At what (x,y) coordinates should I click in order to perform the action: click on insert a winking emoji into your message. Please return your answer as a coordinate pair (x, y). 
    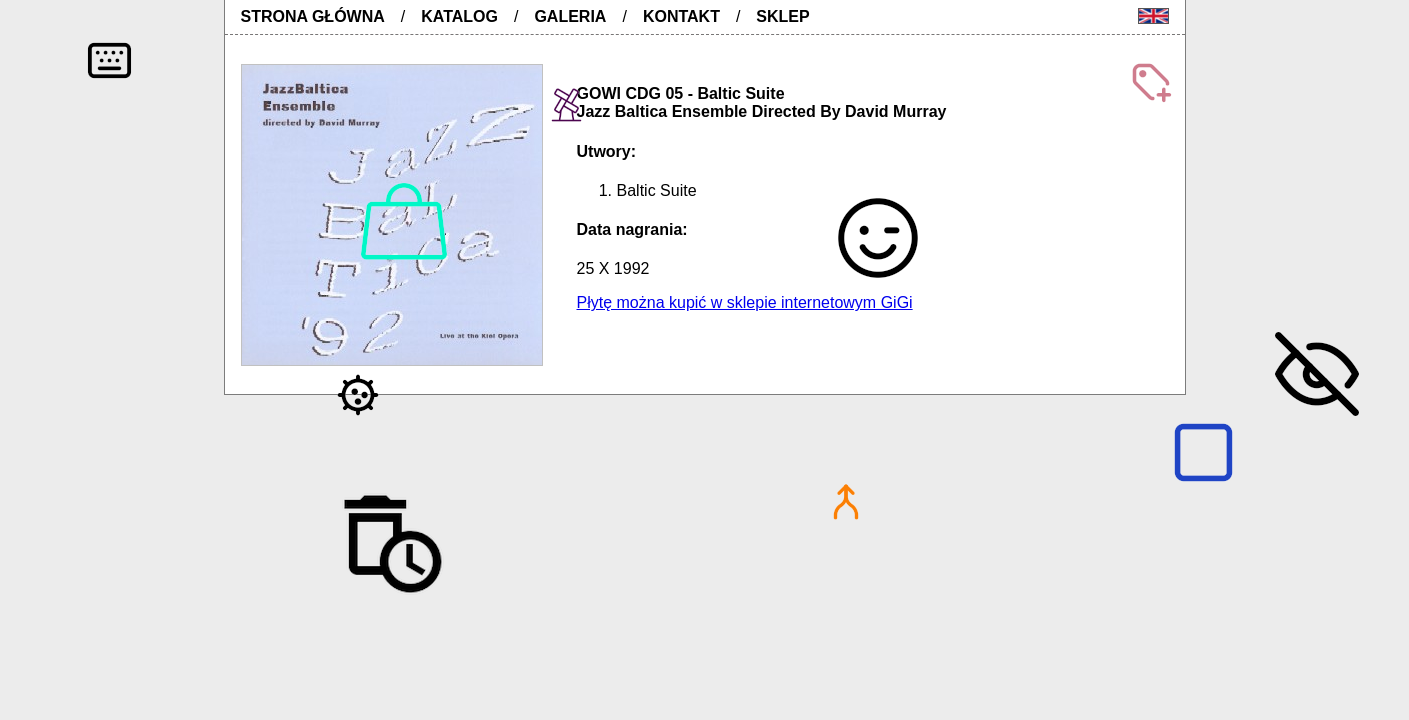
    Looking at the image, I should click on (878, 238).